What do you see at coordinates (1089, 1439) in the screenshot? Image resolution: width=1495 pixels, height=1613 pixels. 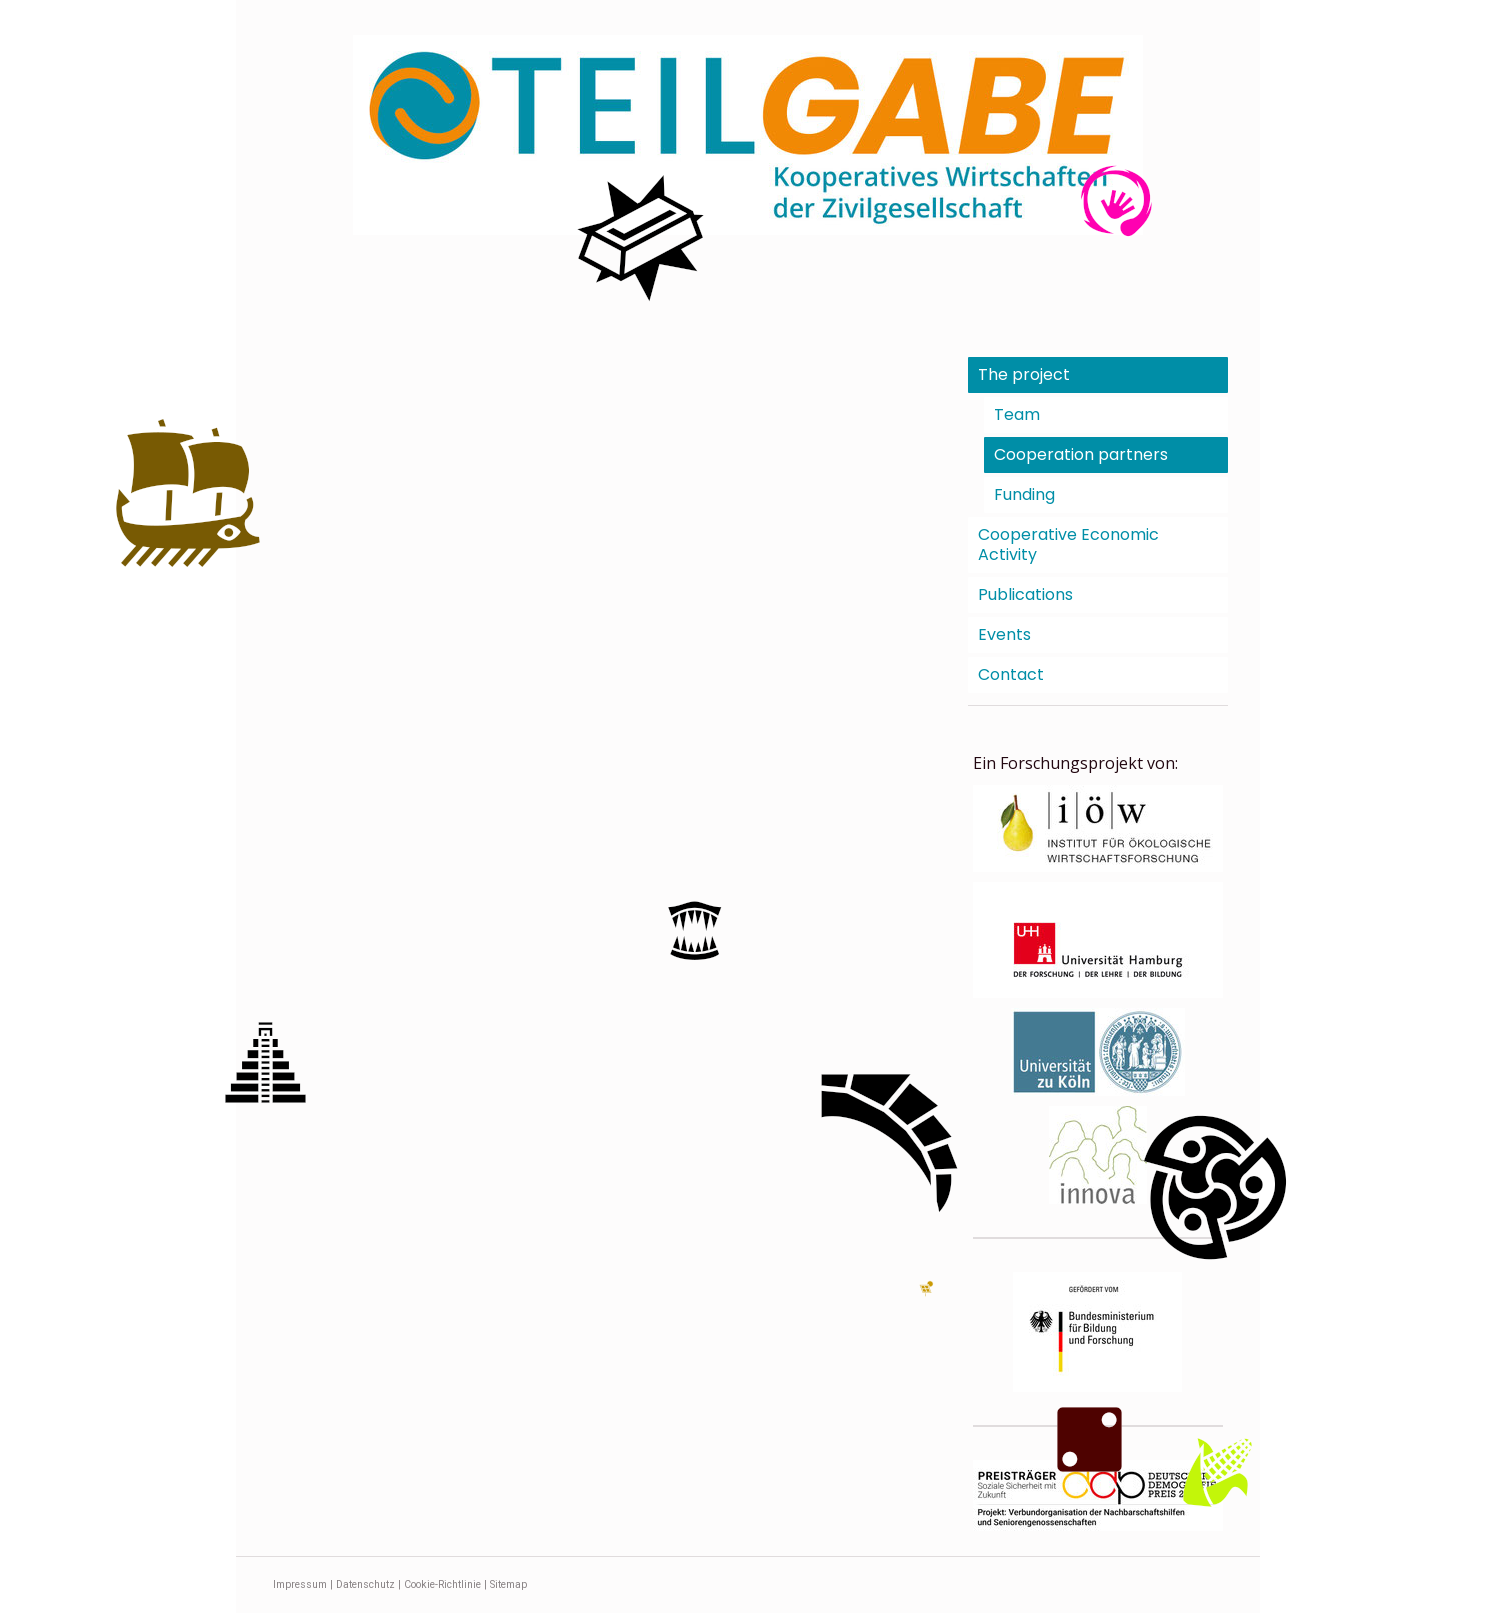 I see `roll the dice or randomize` at bounding box center [1089, 1439].